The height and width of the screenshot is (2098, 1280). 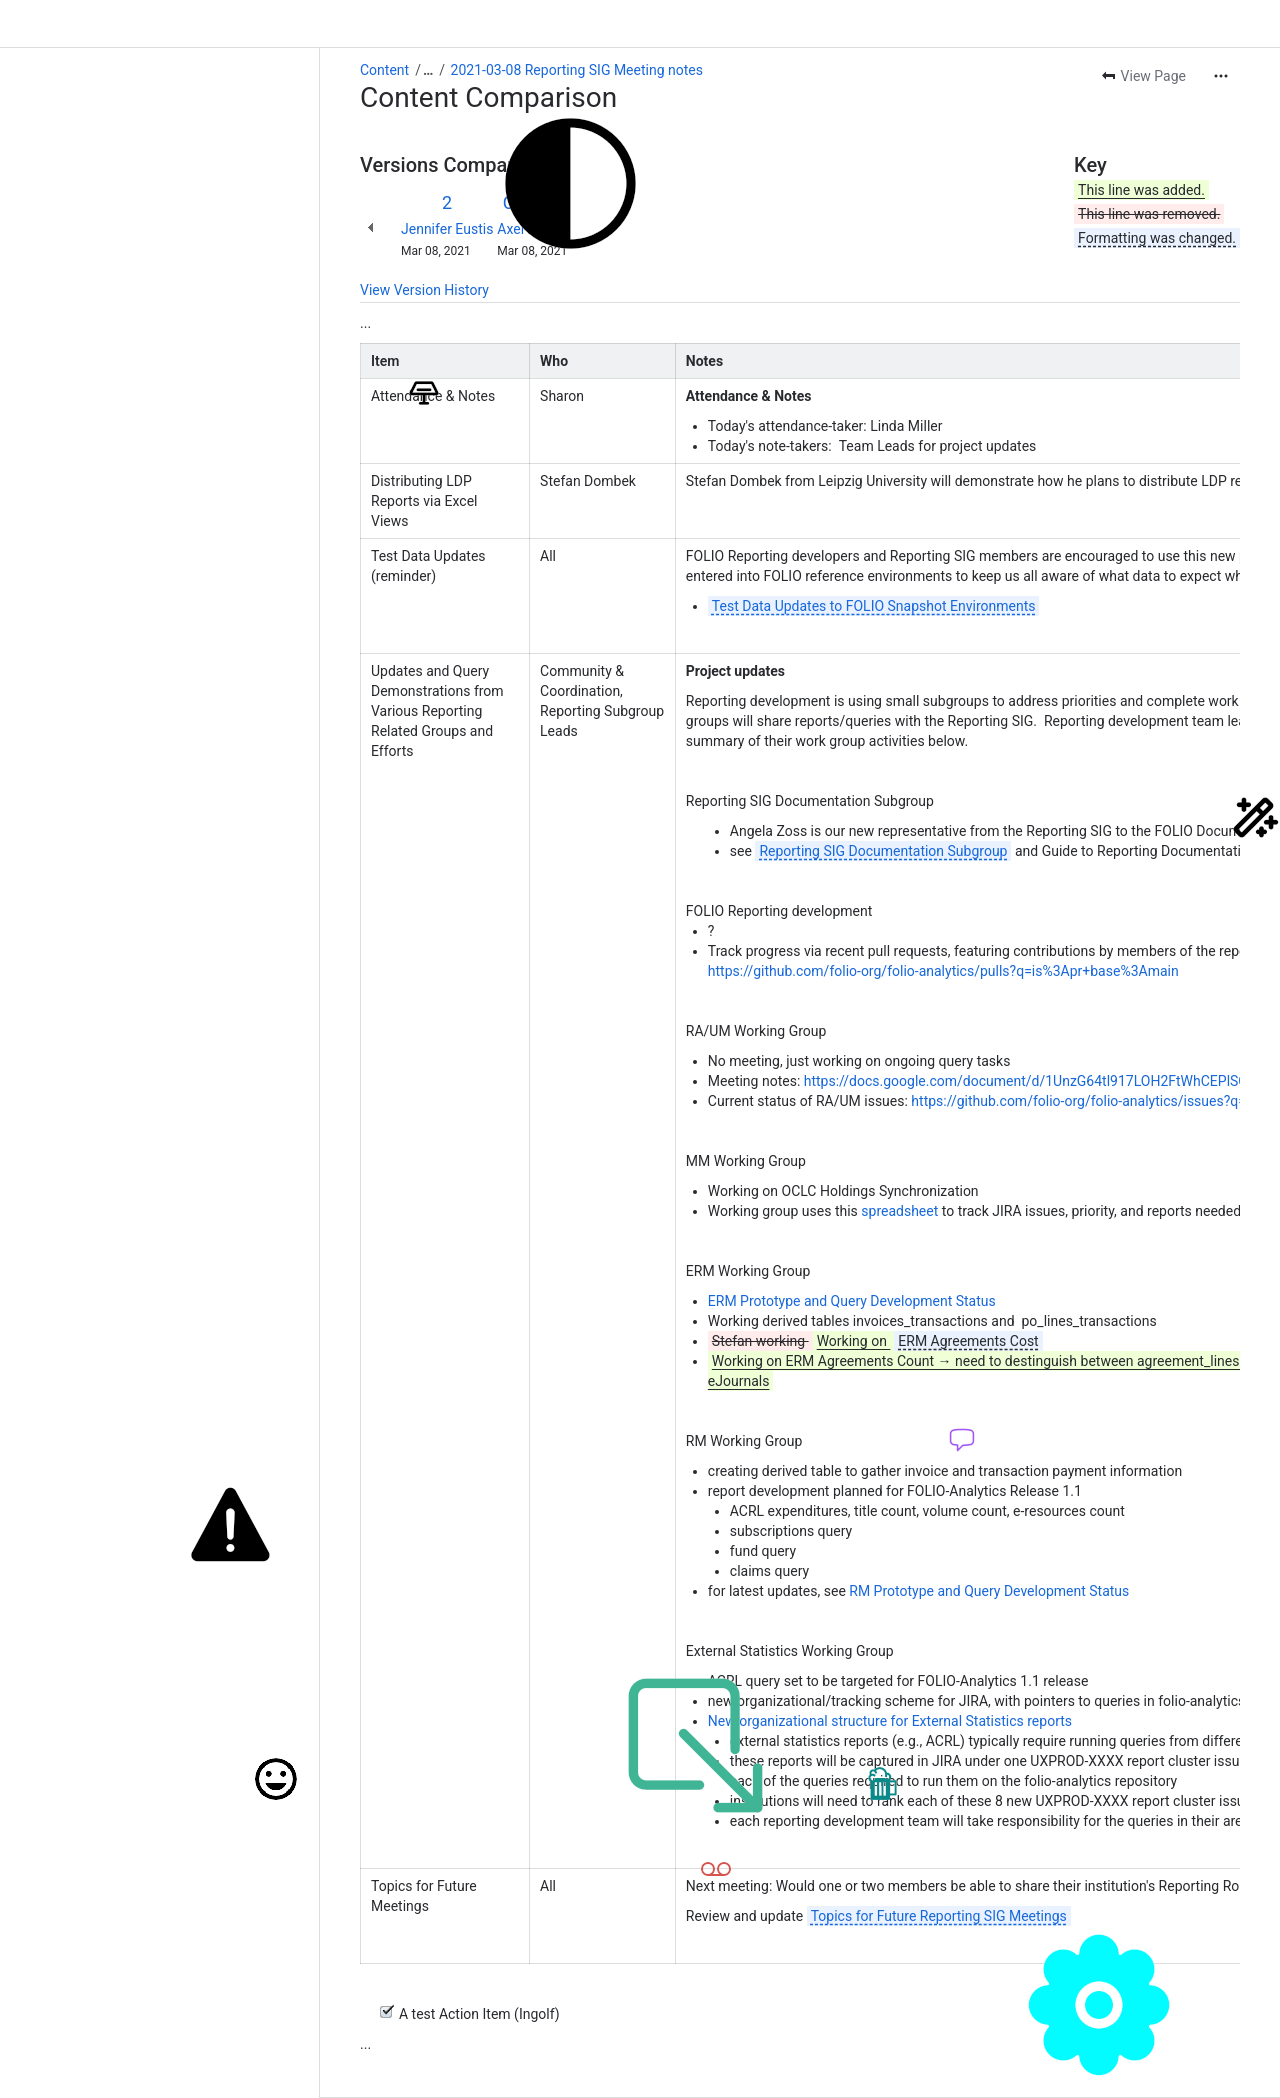 What do you see at coordinates (1099, 2005) in the screenshot?
I see `access garden or plant care features` at bounding box center [1099, 2005].